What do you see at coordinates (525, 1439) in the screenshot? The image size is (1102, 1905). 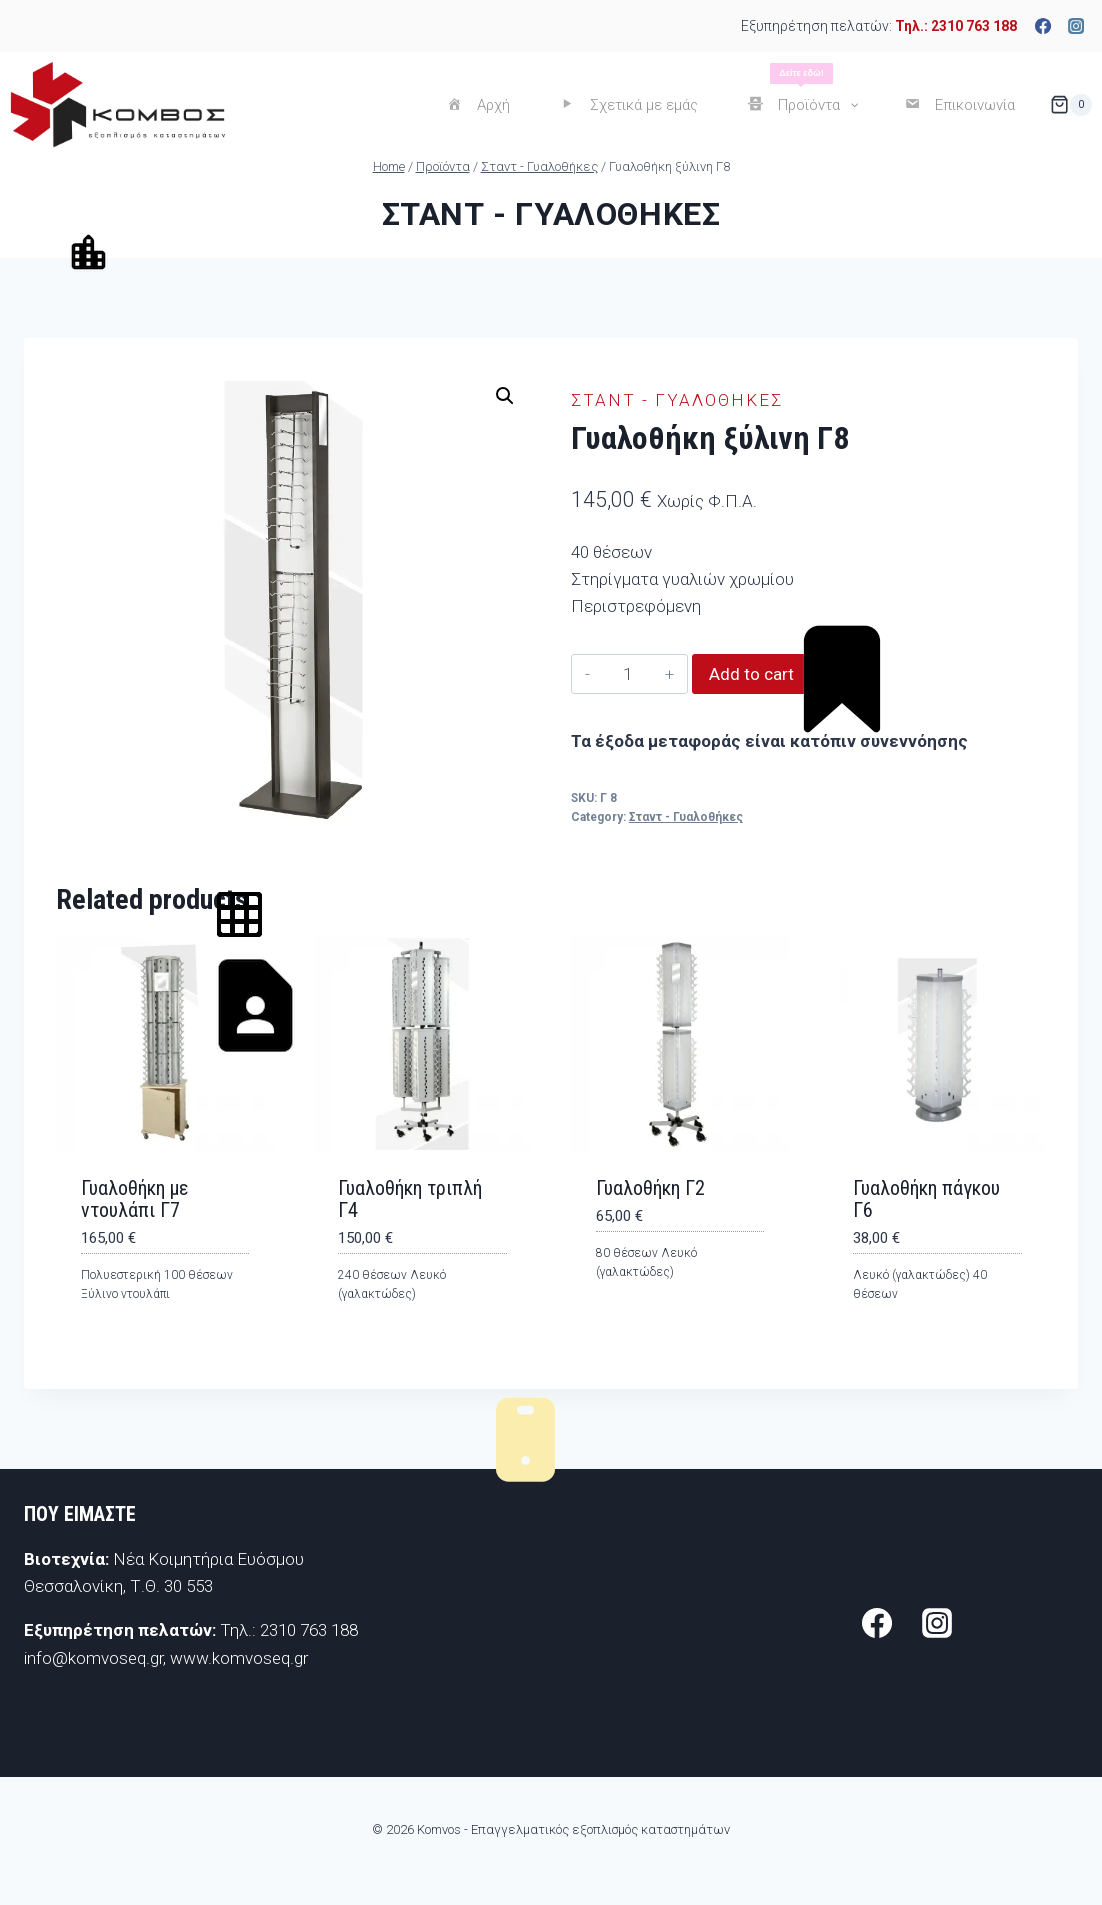 I see `switch to mobile view` at bounding box center [525, 1439].